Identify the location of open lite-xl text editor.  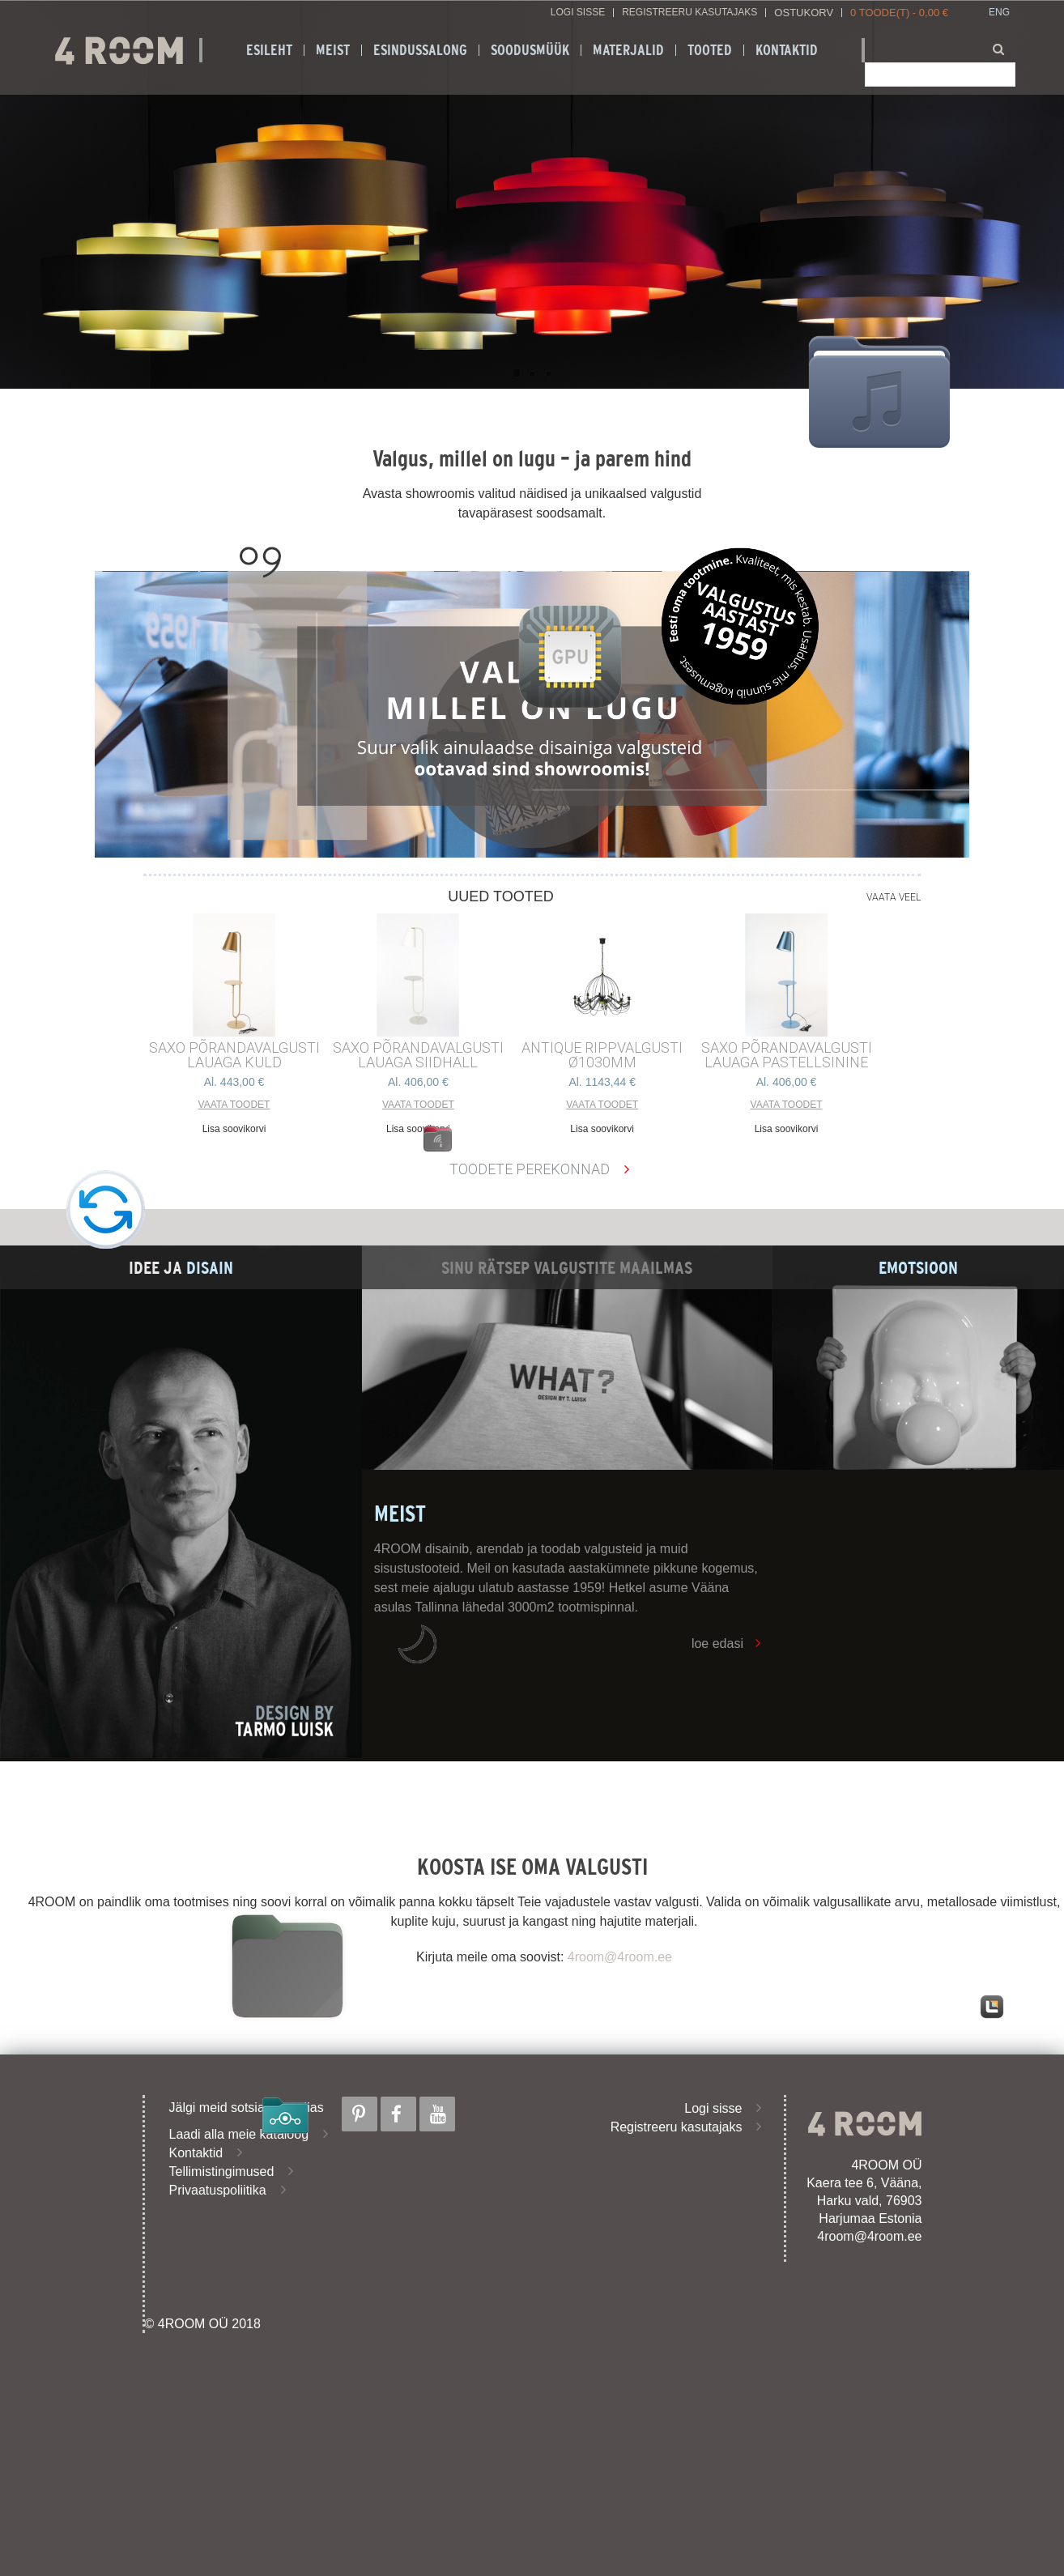
(992, 2007).